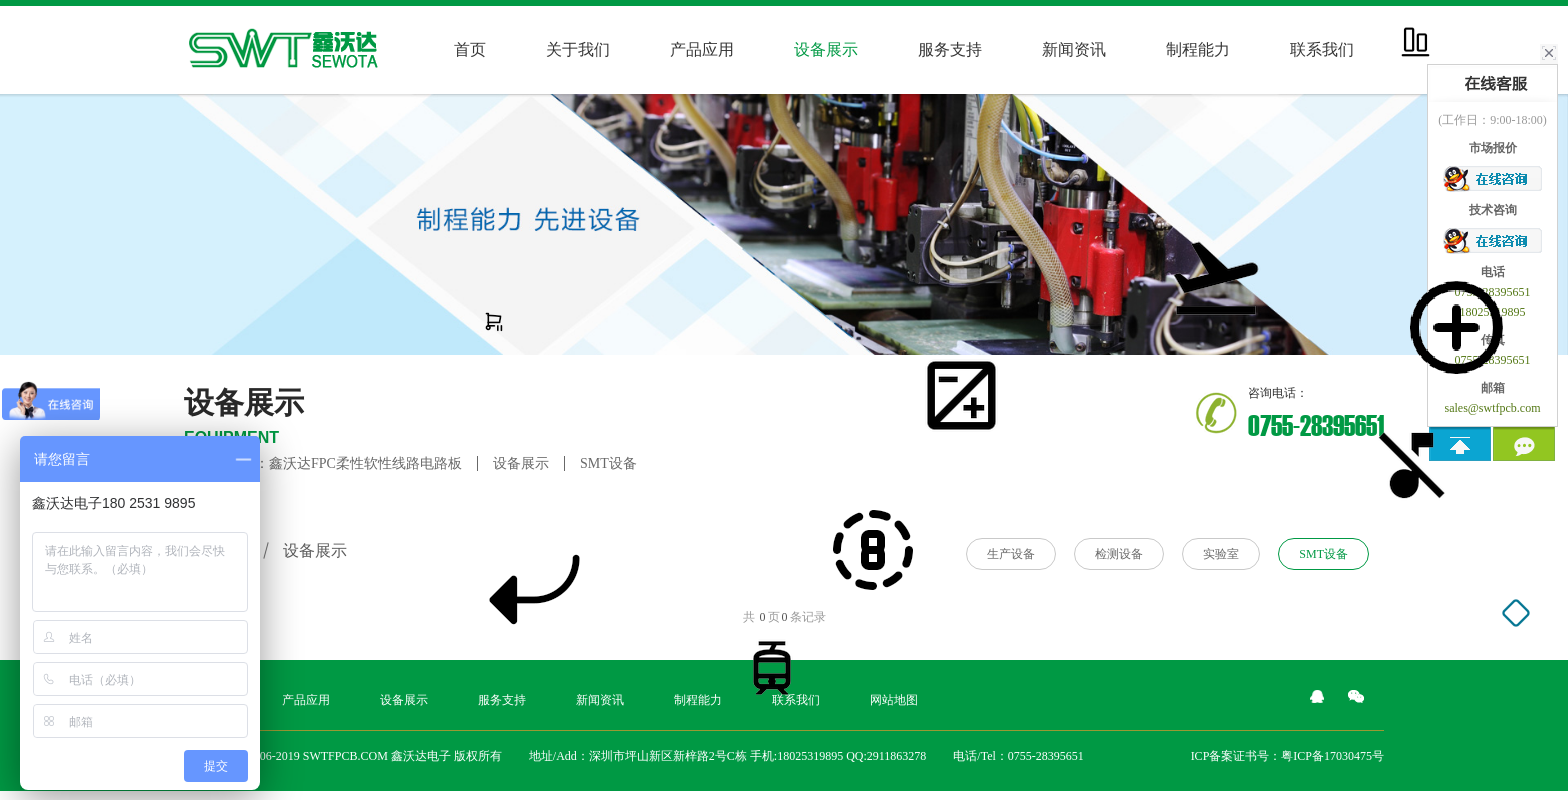 The image size is (1568, 800). Describe the element at coordinates (1516, 613) in the screenshot. I see `indicates premium or VIP membership status` at that location.